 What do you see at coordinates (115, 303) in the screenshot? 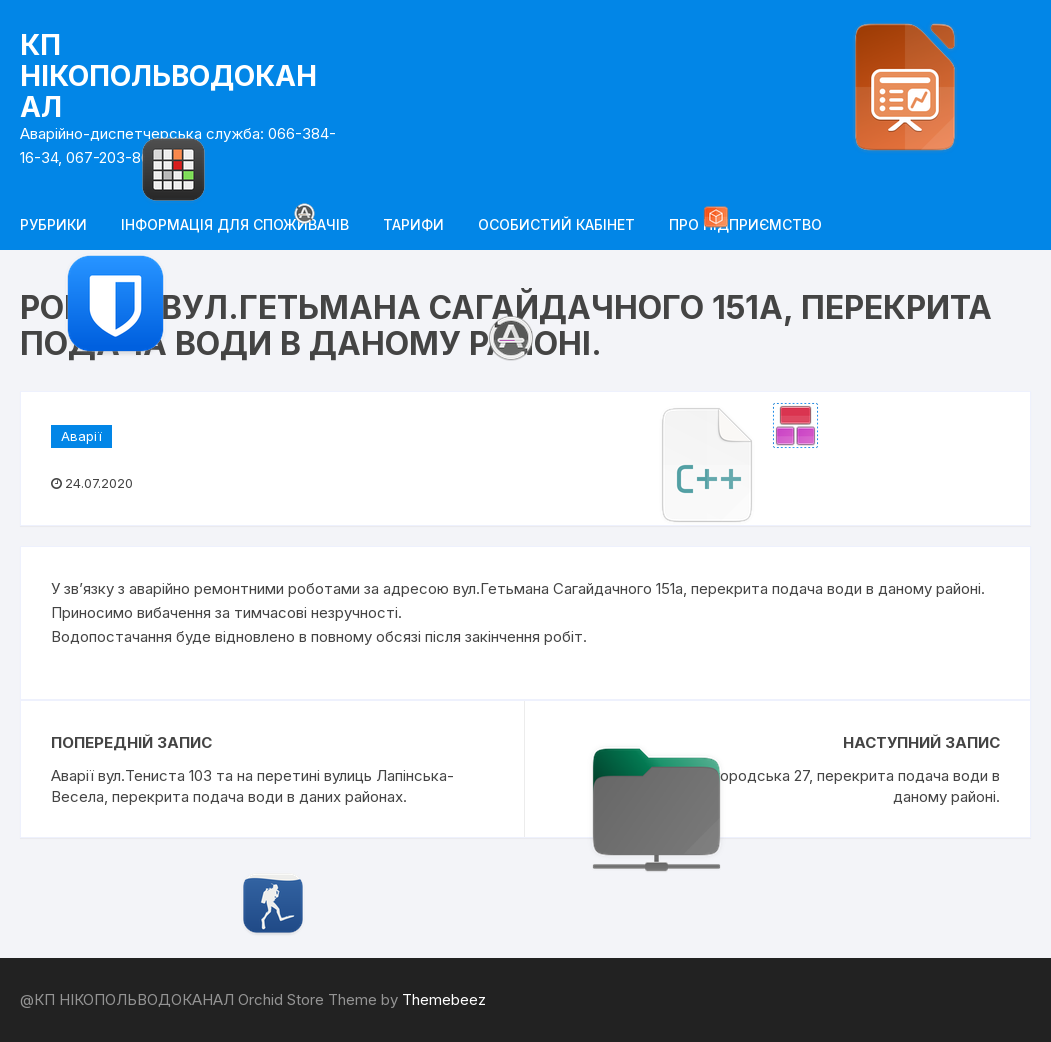
I see `open bitwarden password manager` at bounding box center [115, 303].